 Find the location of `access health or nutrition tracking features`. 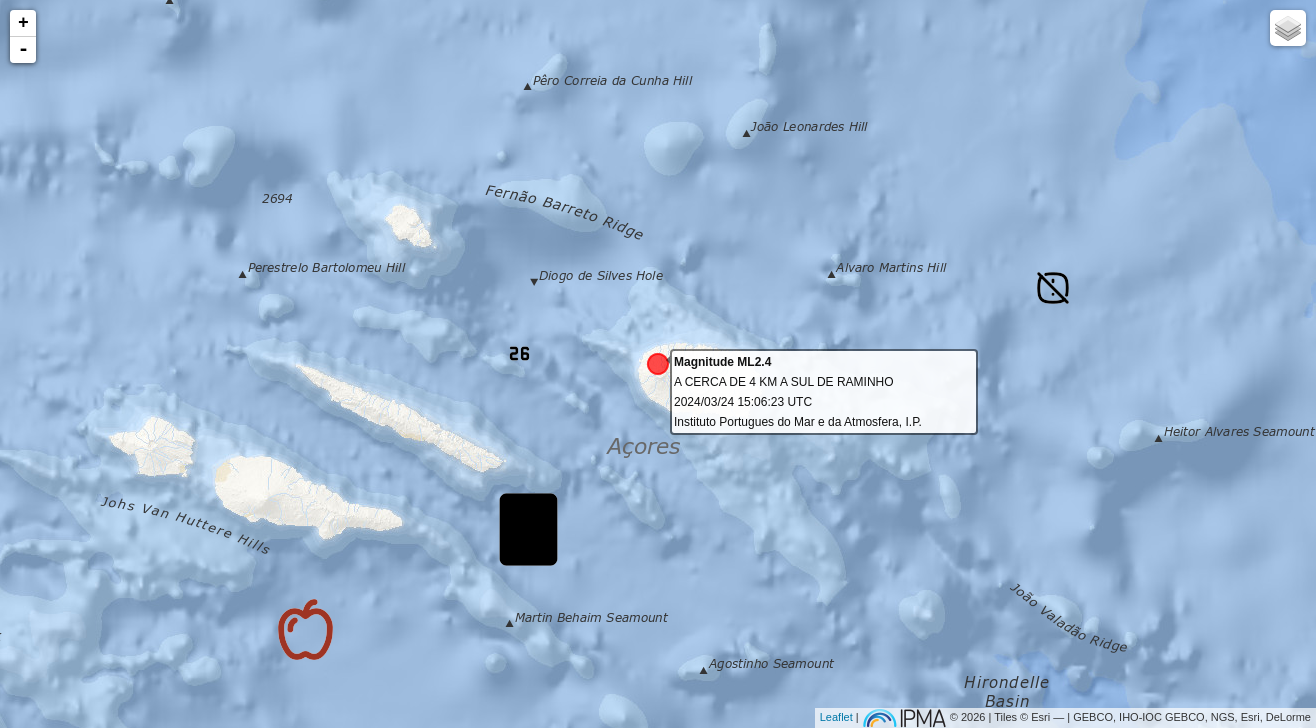

access health or nutrition tracking features is located at coordinates (305, 629).